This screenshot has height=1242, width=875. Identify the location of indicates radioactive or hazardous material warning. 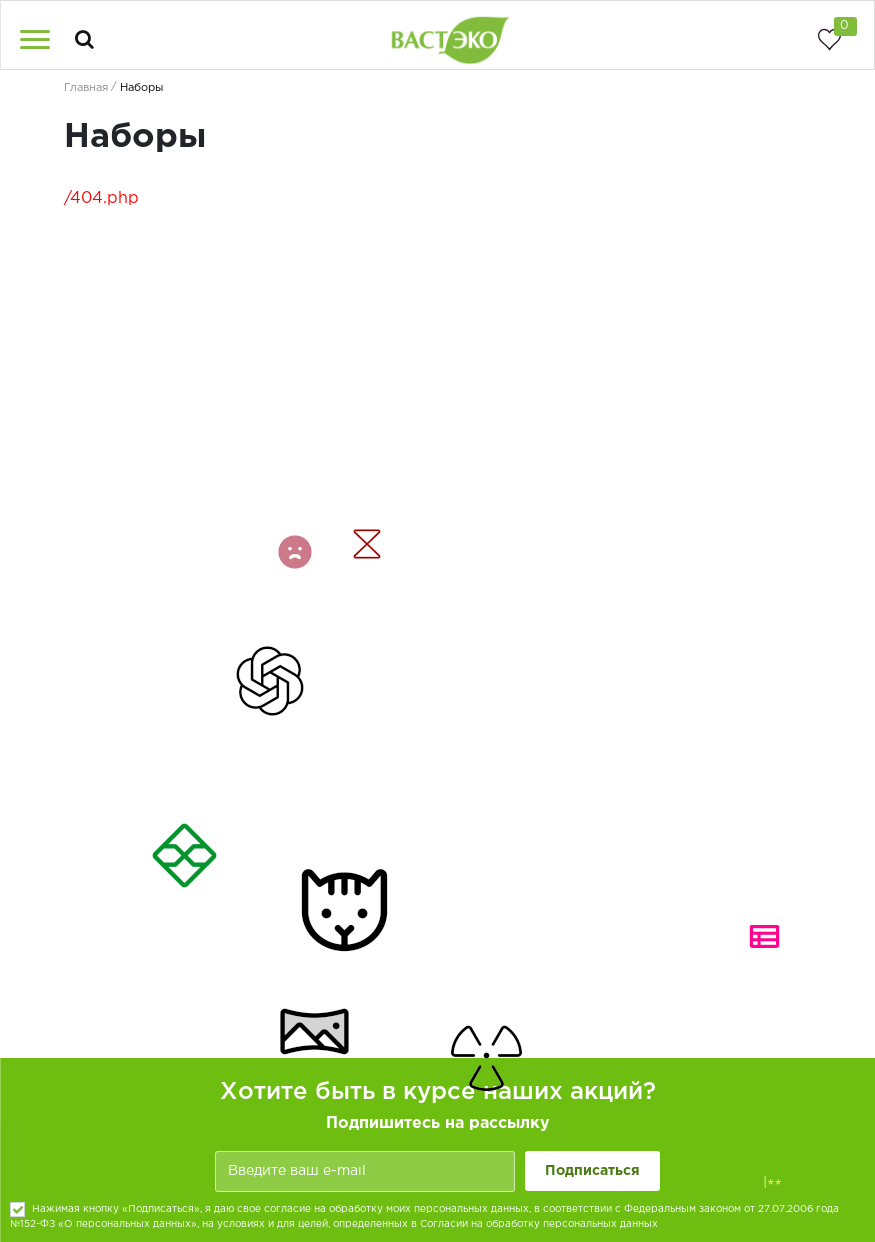
(486, 1055).